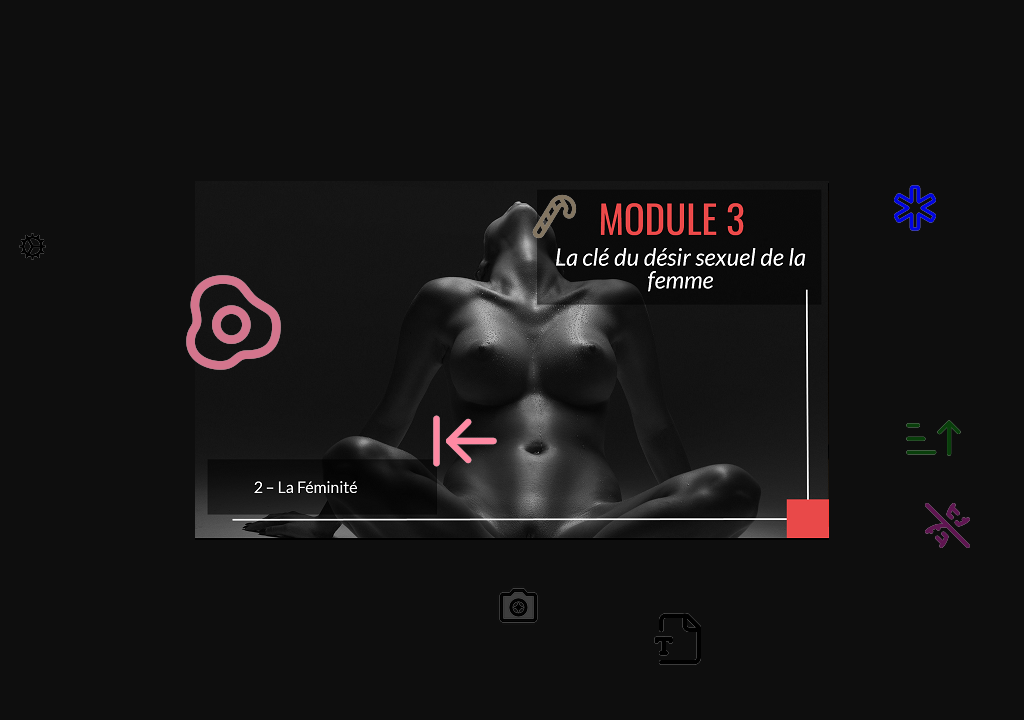 The image size is (1024, 720). What do you see at coordinates (554, 216) in the screenshot?
I see `indicates holiday or seasonal content` at bounding box center [554, 216].